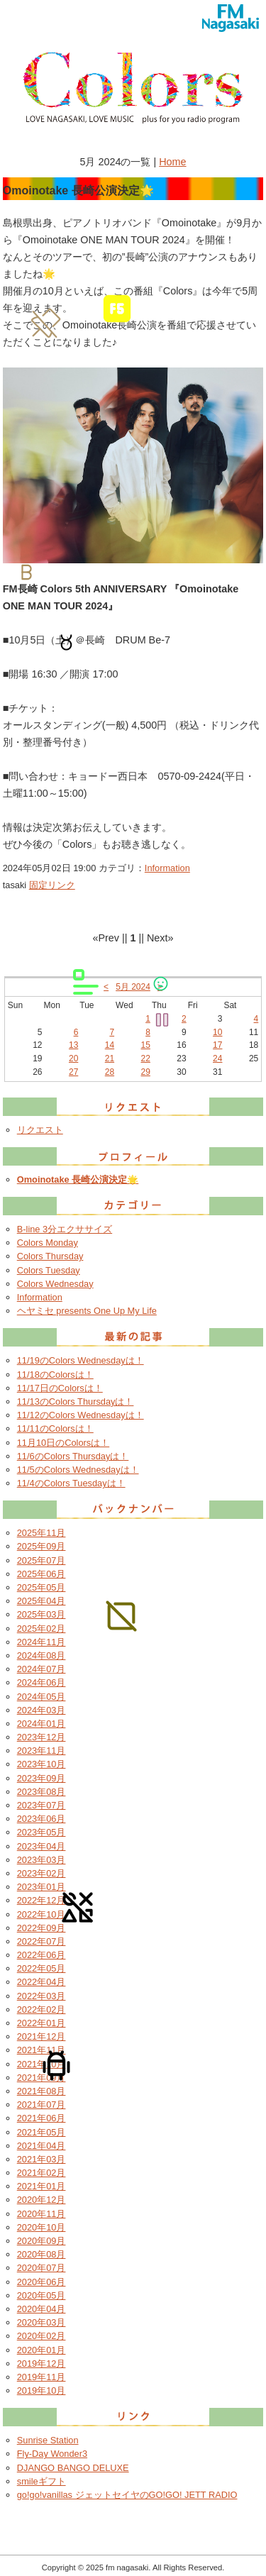  I want to click on toggle bold text formatting, so click(26, 572).